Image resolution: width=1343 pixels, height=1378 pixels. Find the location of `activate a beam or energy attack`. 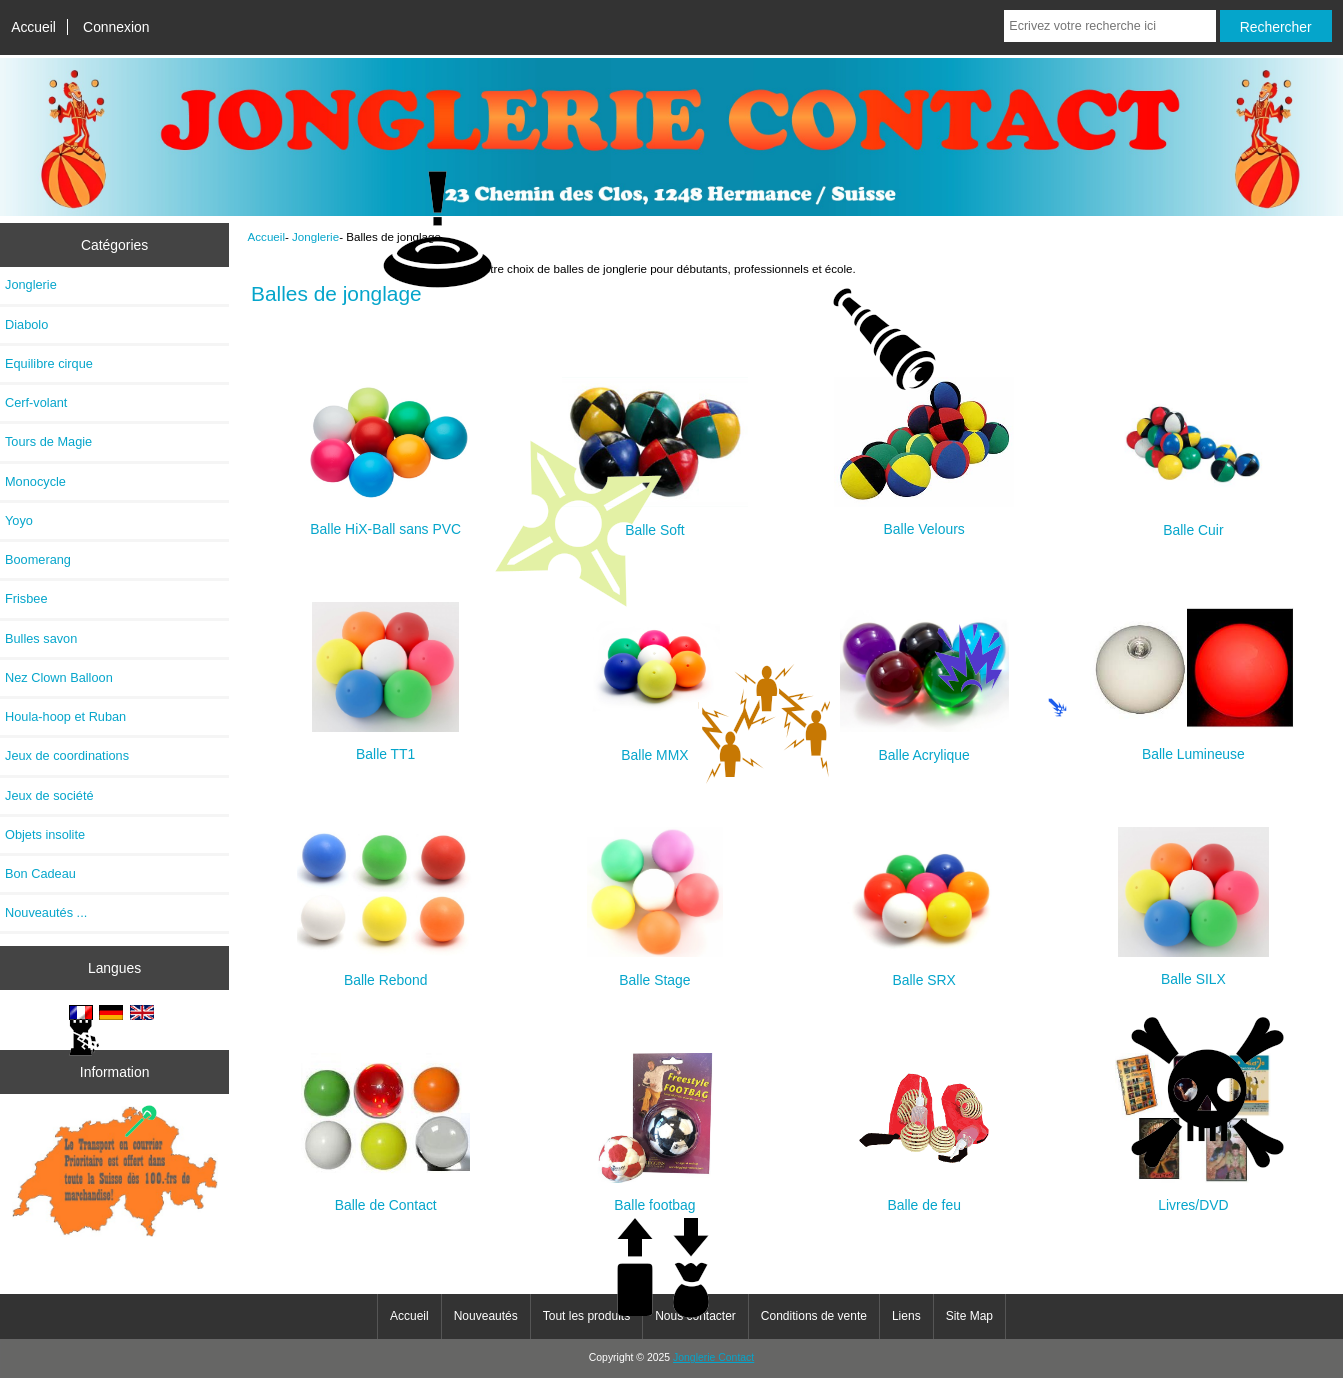

activate a beam or energy attack is located at coordinates (1057, 707).